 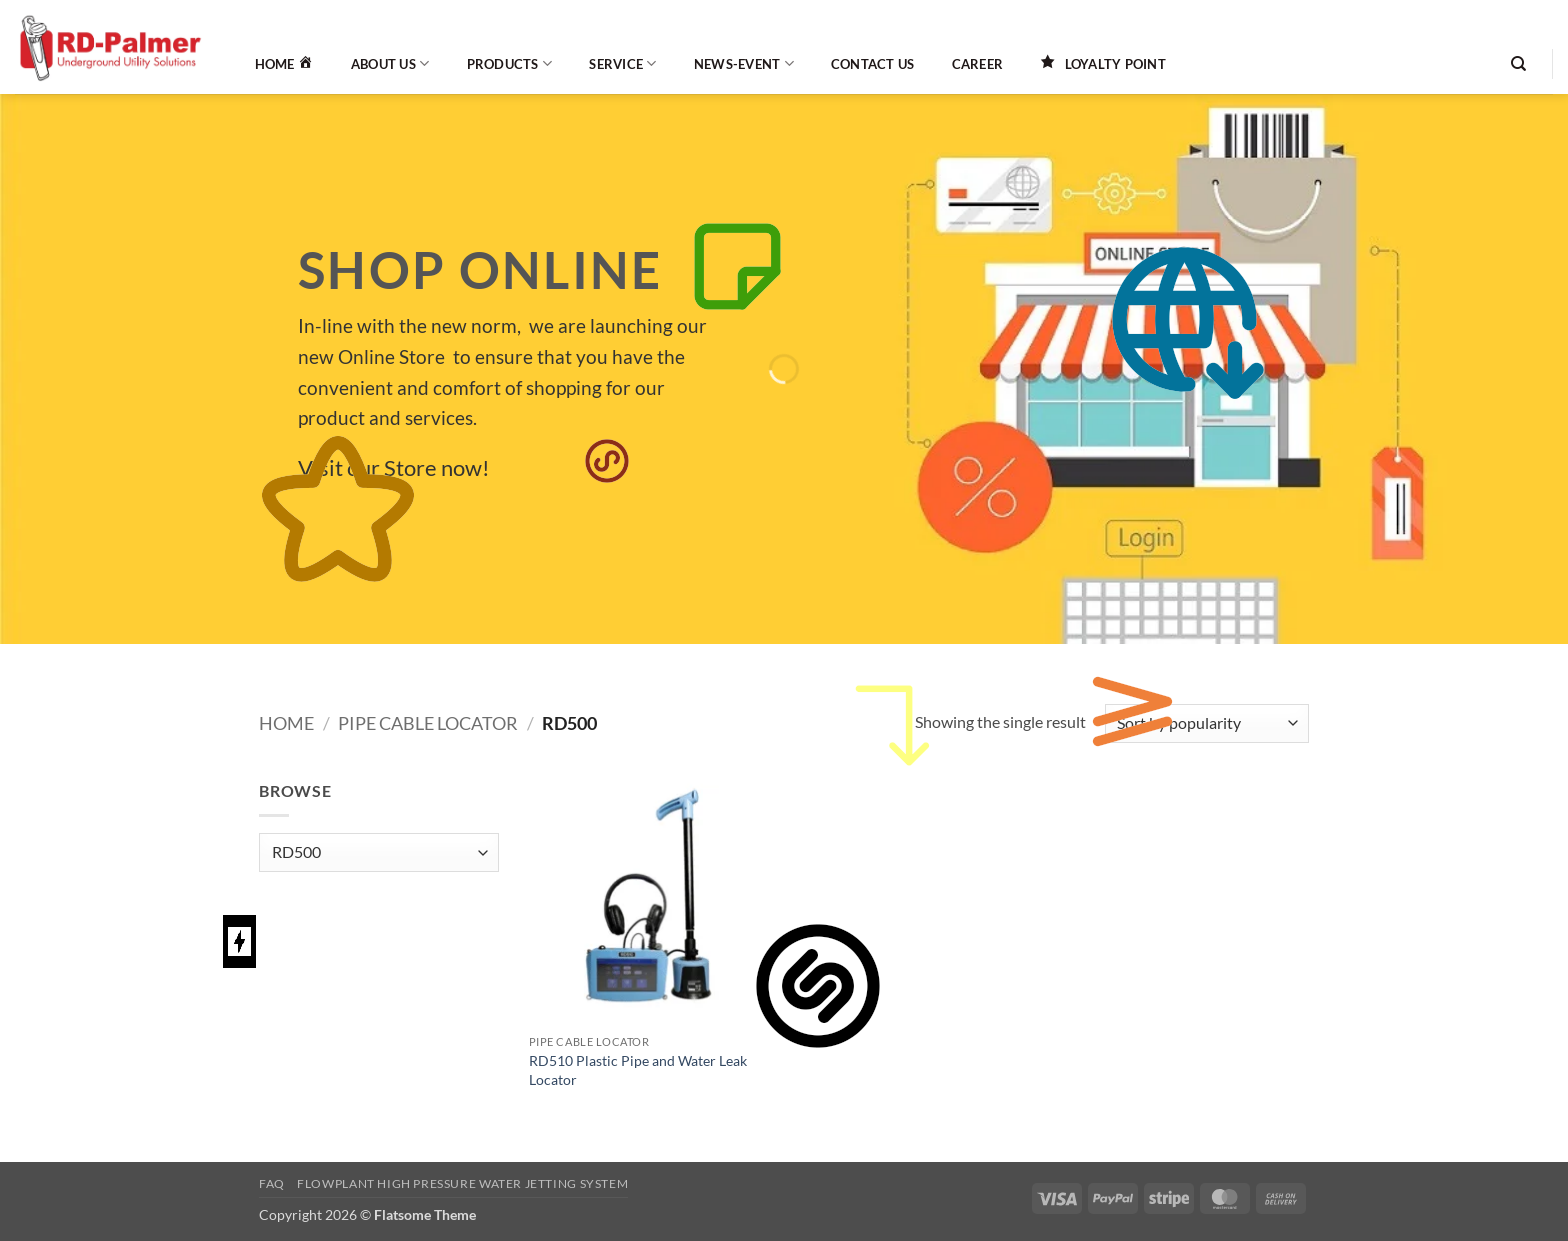 What do you see at coordinates (818, 986) in the screenshot?
I see `identify a song with Shazam` at bounding box center [818, 986].